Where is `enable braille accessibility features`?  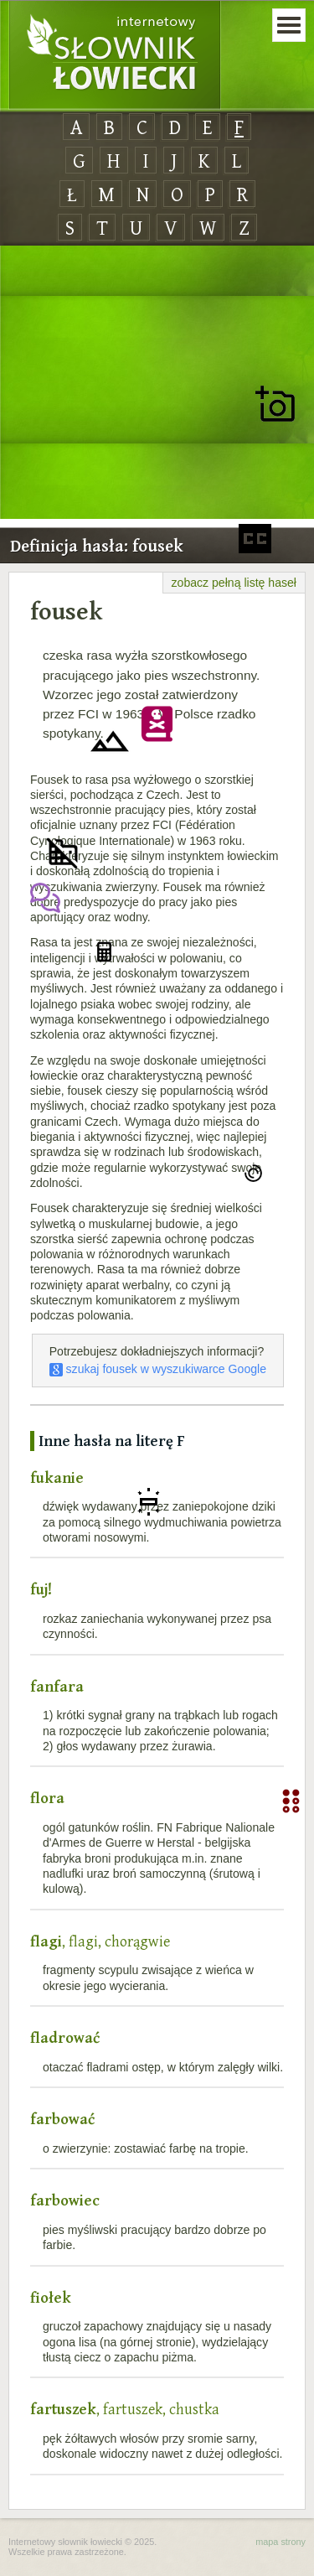 enable braille accessibility features is located at coordinates (291, 1801).